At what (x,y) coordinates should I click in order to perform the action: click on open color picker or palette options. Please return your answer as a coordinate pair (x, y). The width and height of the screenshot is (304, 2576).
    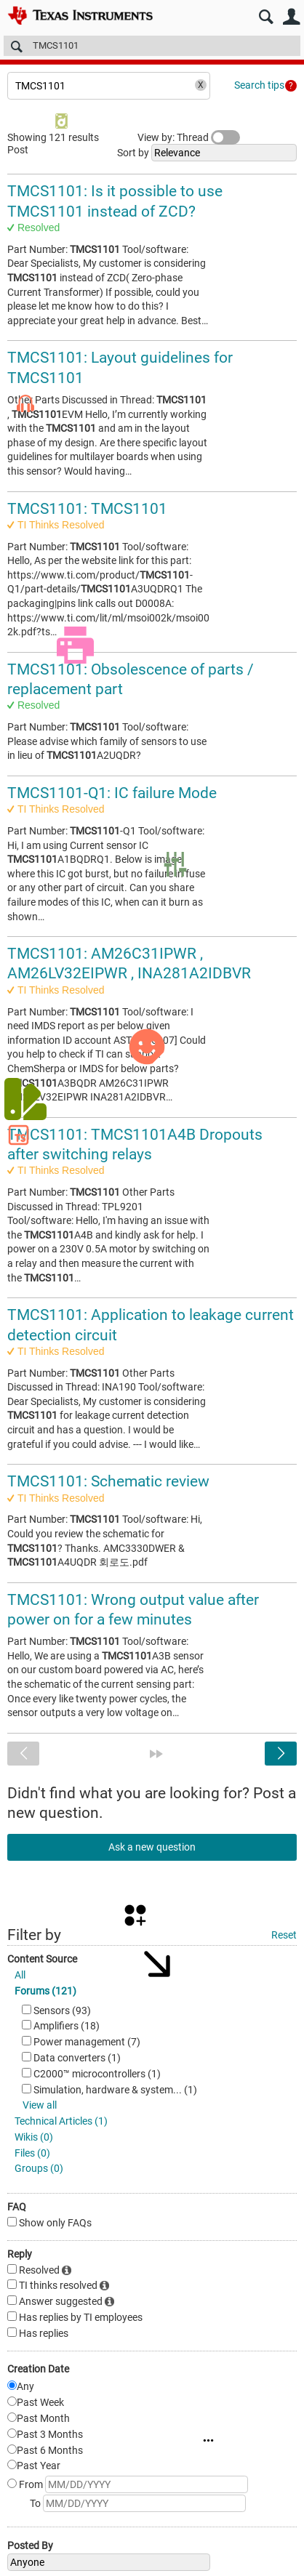
    Looking at the image, I should click on (25, 1099).